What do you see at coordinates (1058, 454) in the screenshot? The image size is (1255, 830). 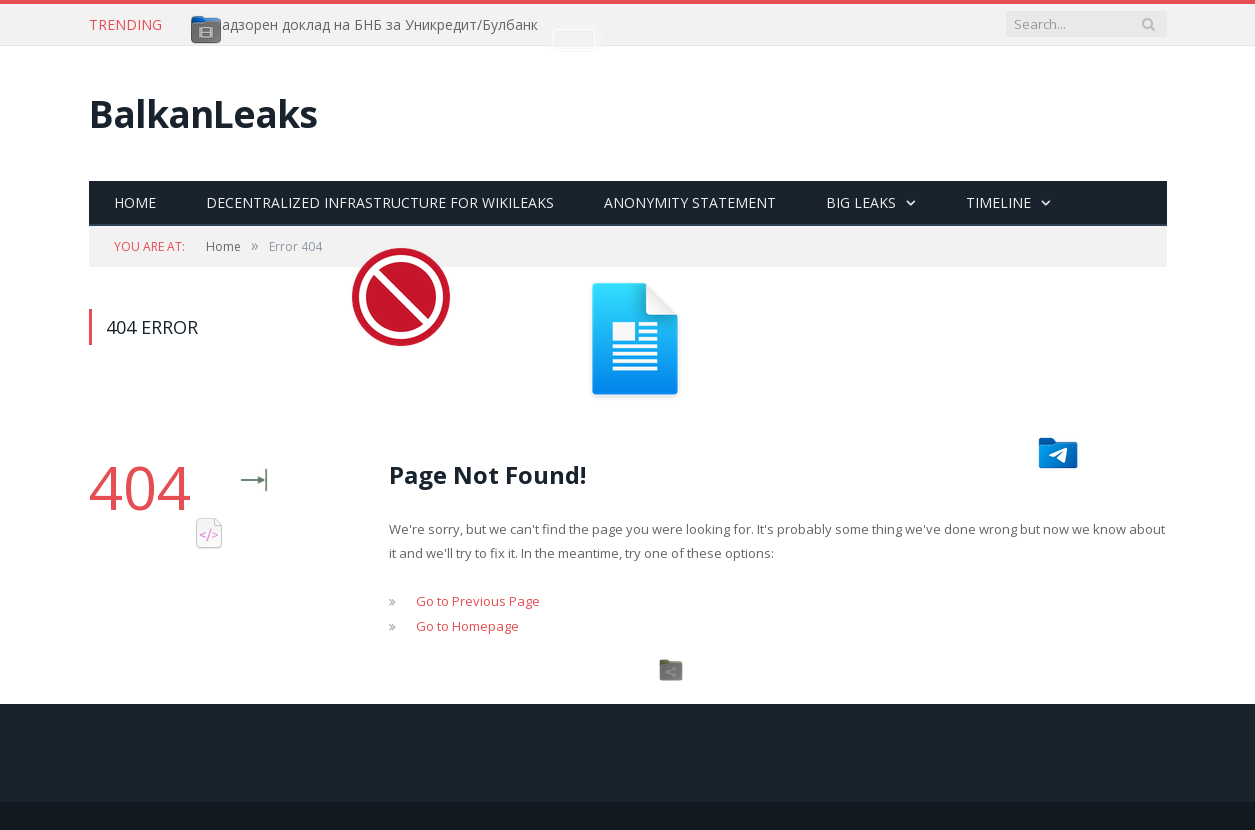 I see `open folder containing Telegram files` at bounding box center [1058, 454].